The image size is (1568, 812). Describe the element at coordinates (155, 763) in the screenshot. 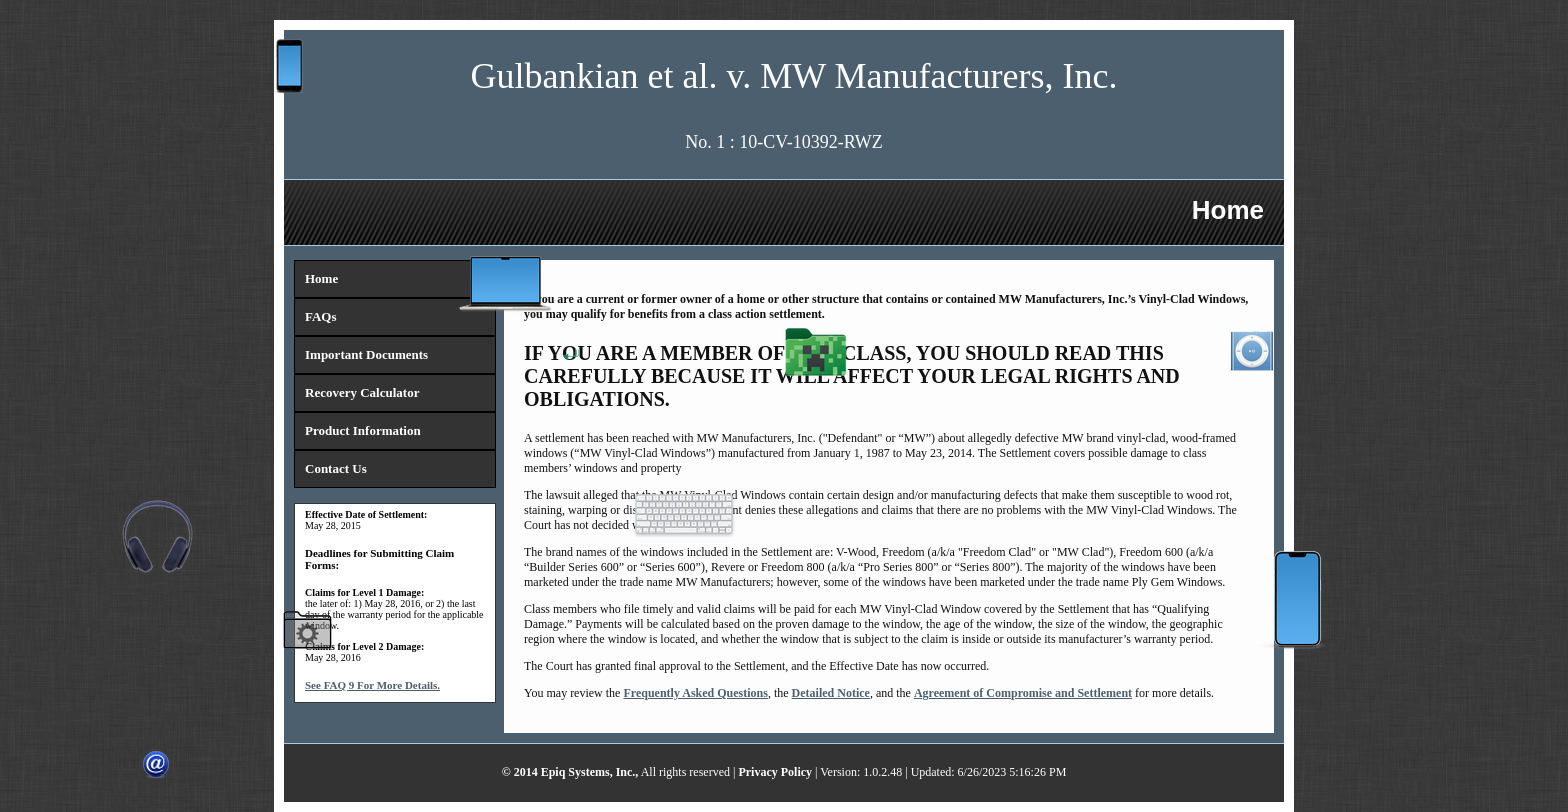

I see `access email account settings` at that location.